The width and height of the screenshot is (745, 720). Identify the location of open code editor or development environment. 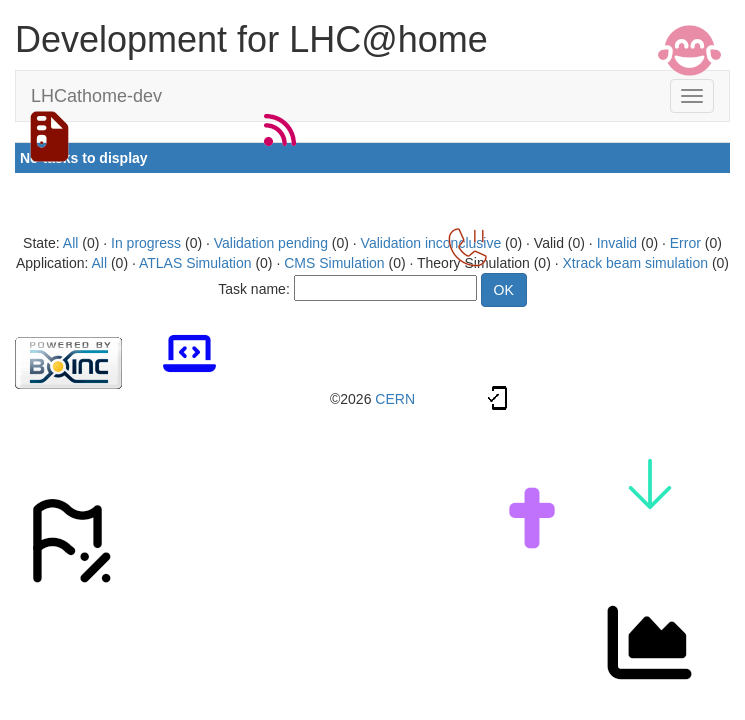
(189, 353).